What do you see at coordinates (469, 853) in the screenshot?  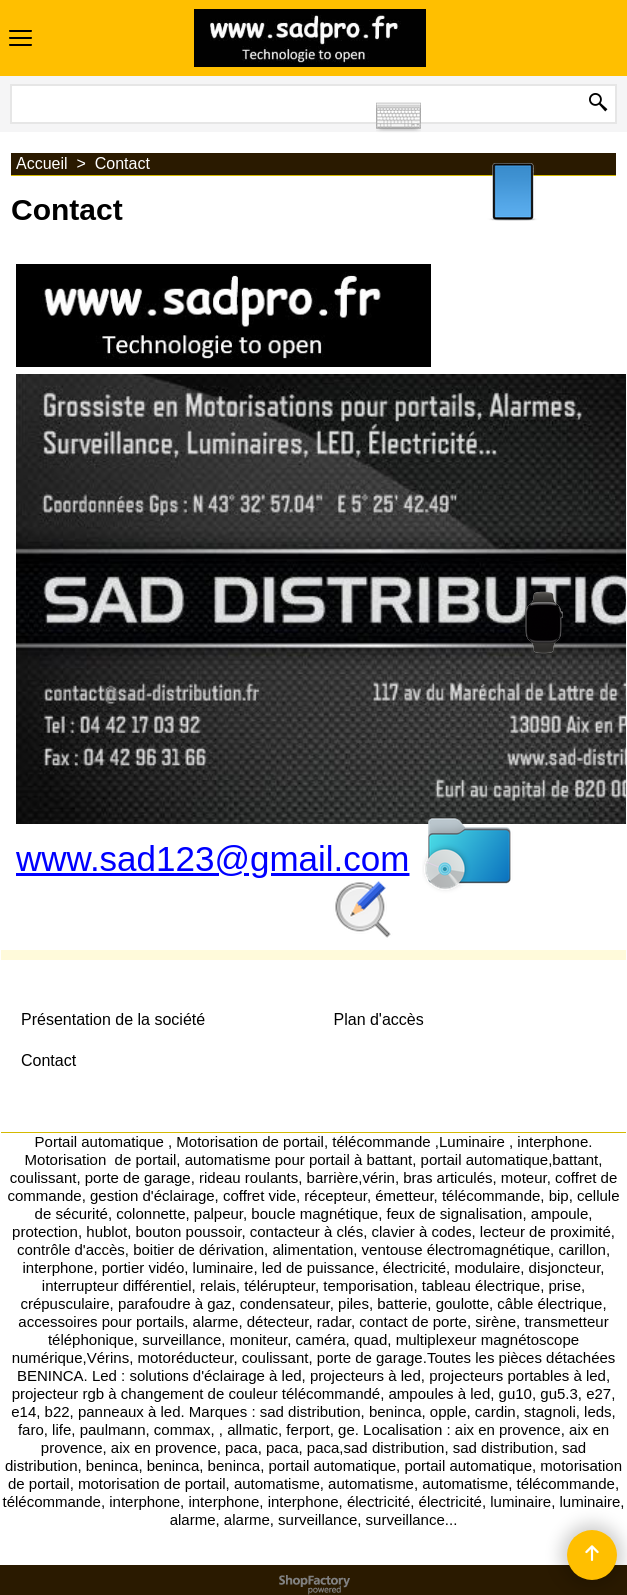 I see `folder containing program installation files` at bounding box center [469, 853].